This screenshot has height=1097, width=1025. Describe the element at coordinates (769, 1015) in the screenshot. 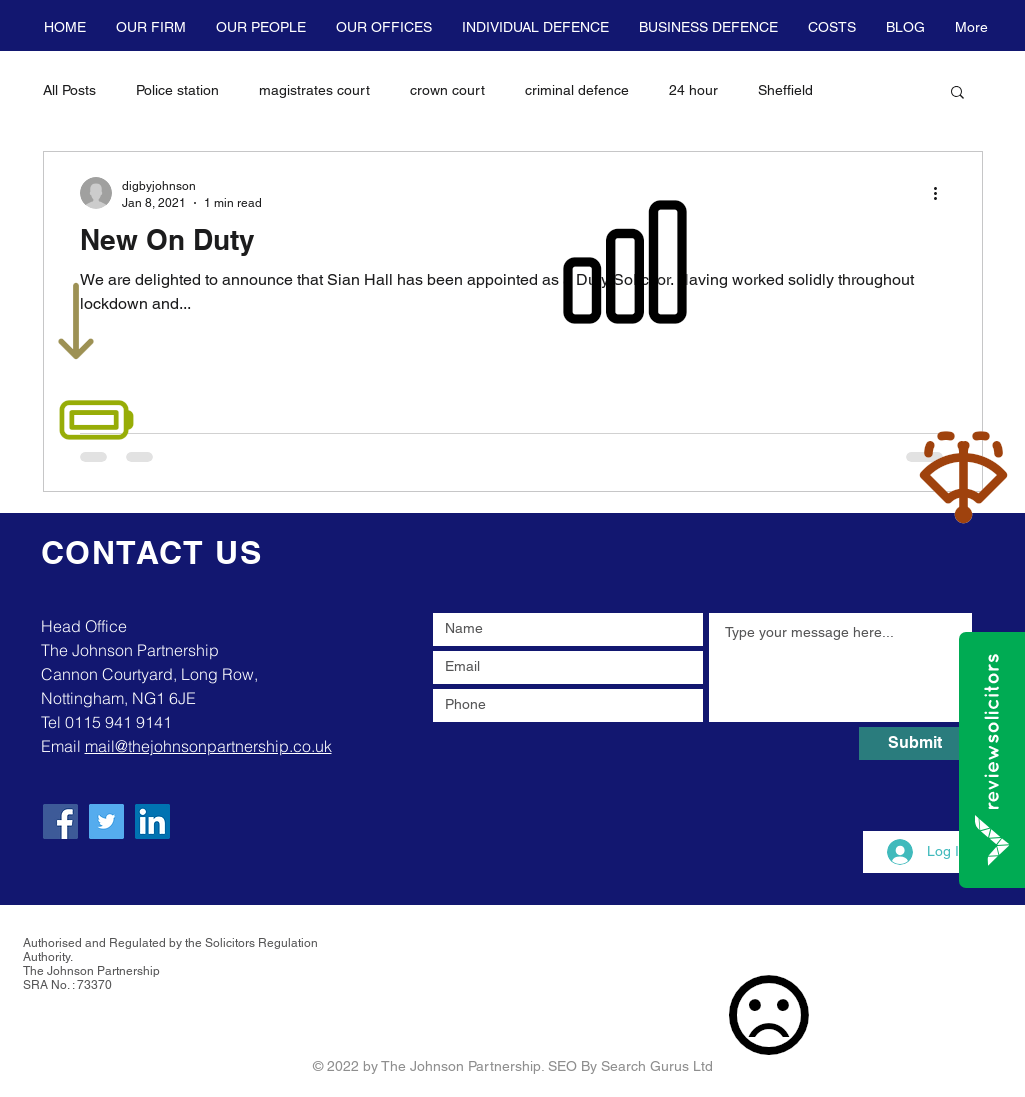

I see `rate your experience as negative` at that location.